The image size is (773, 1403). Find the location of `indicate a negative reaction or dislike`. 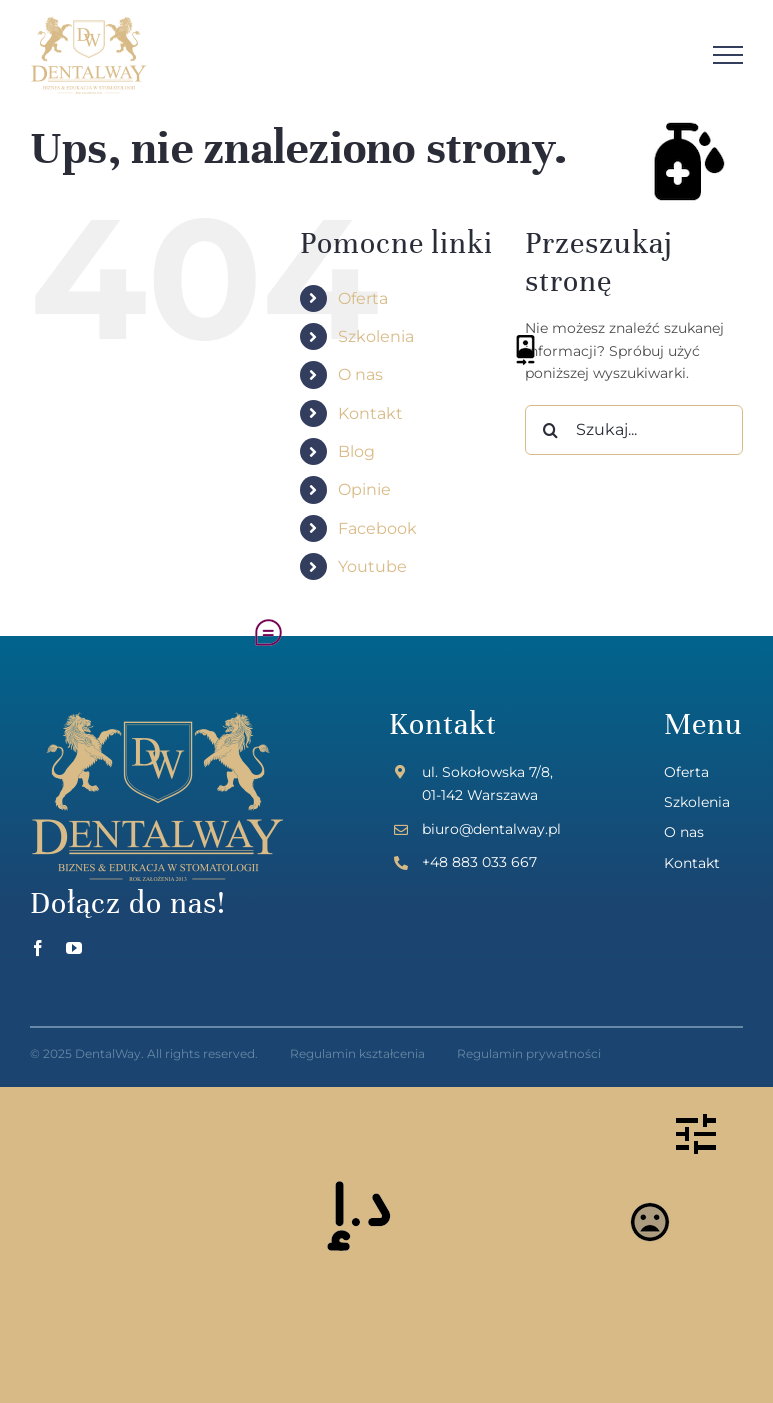

indicate a negative reaction or dislike is located at coordinates (650, 1222).